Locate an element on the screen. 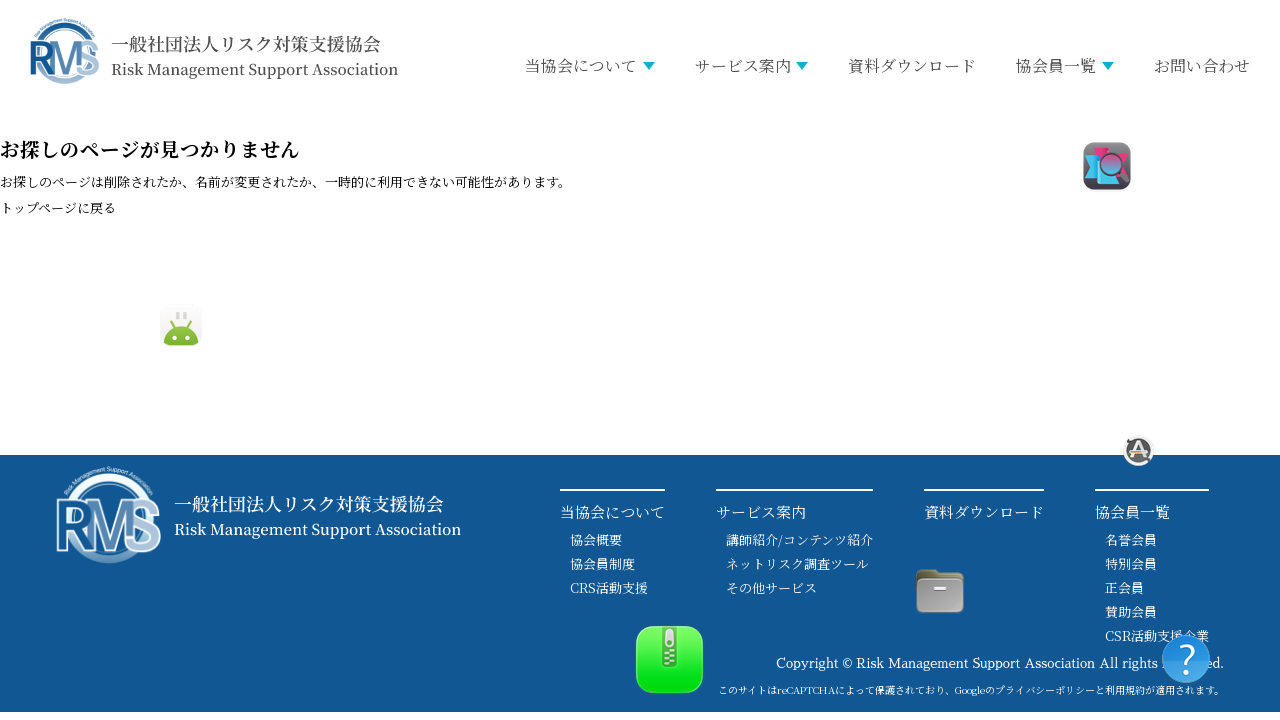  open android file transfer app is located at coordinates (181, 325).